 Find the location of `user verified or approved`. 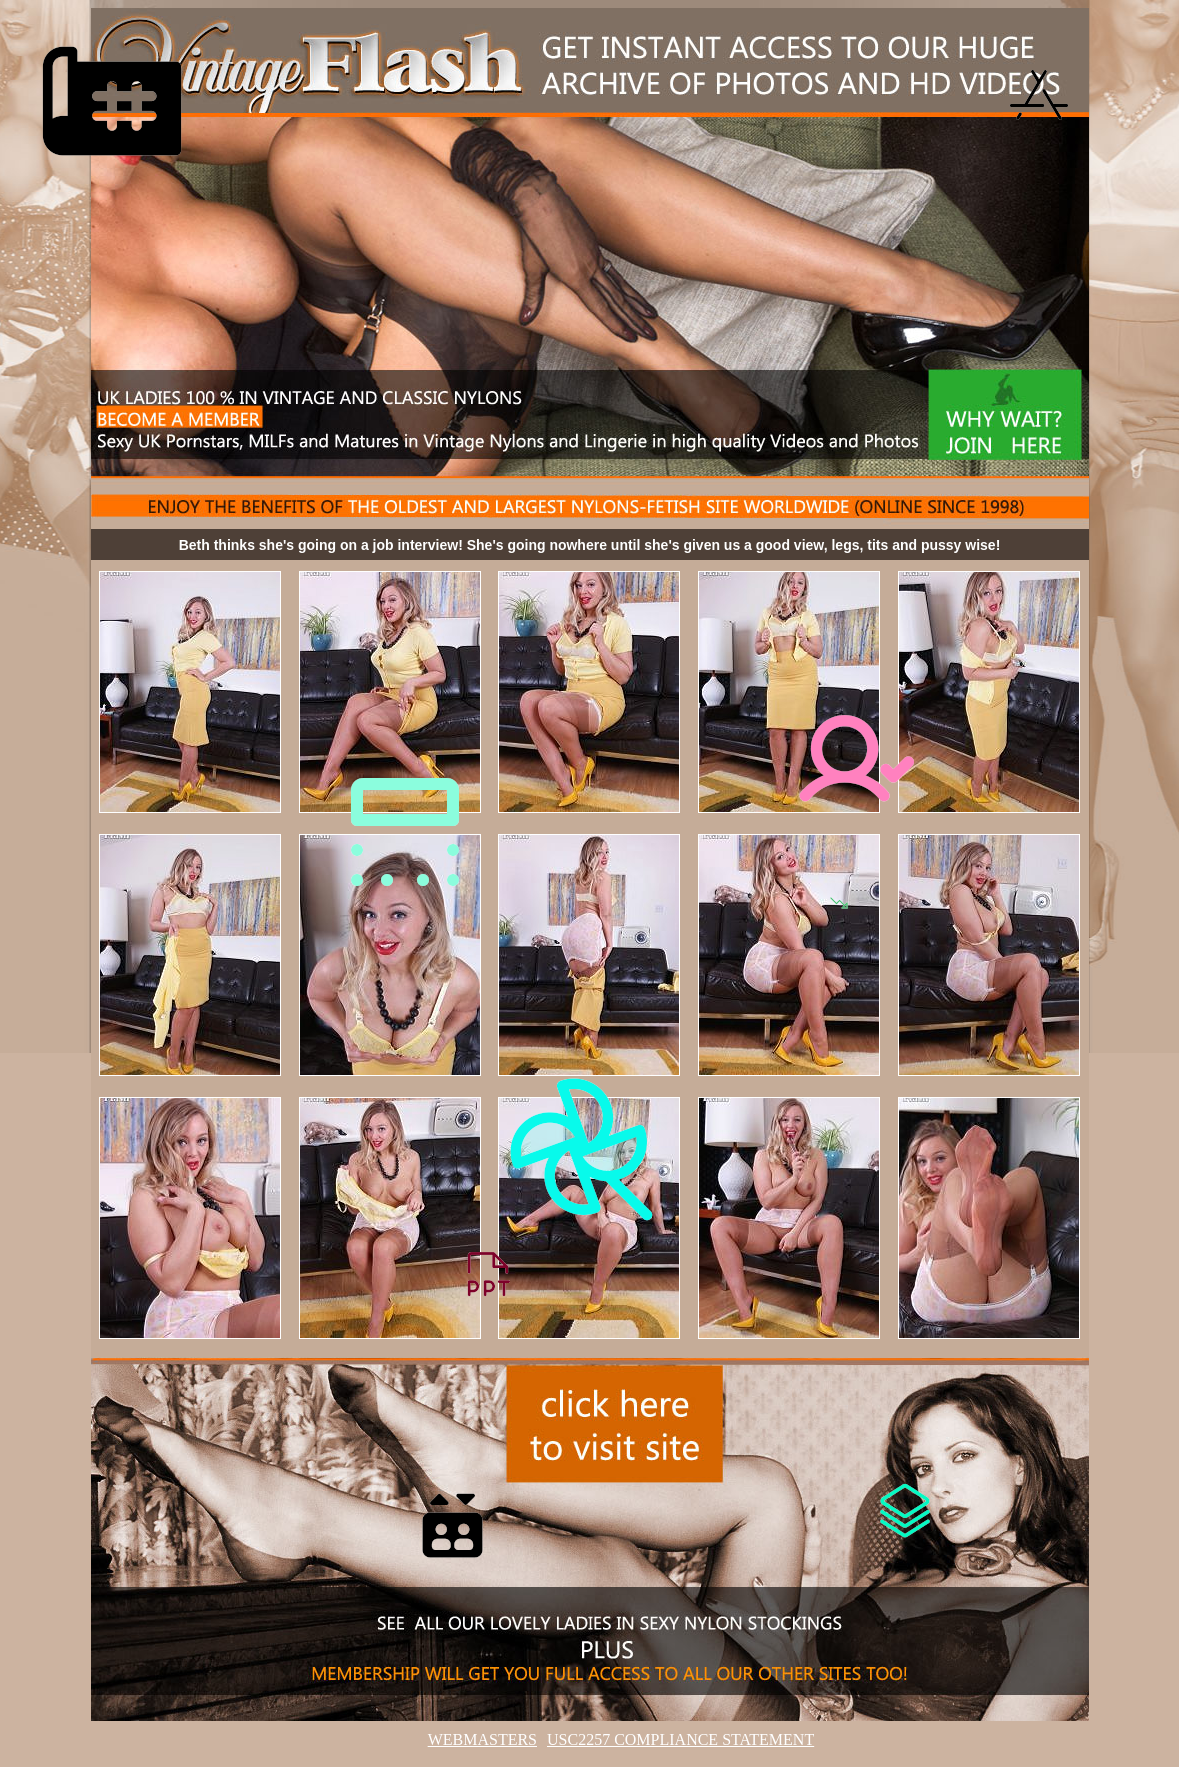

user verified or approved is located at coordinates (854, 762).